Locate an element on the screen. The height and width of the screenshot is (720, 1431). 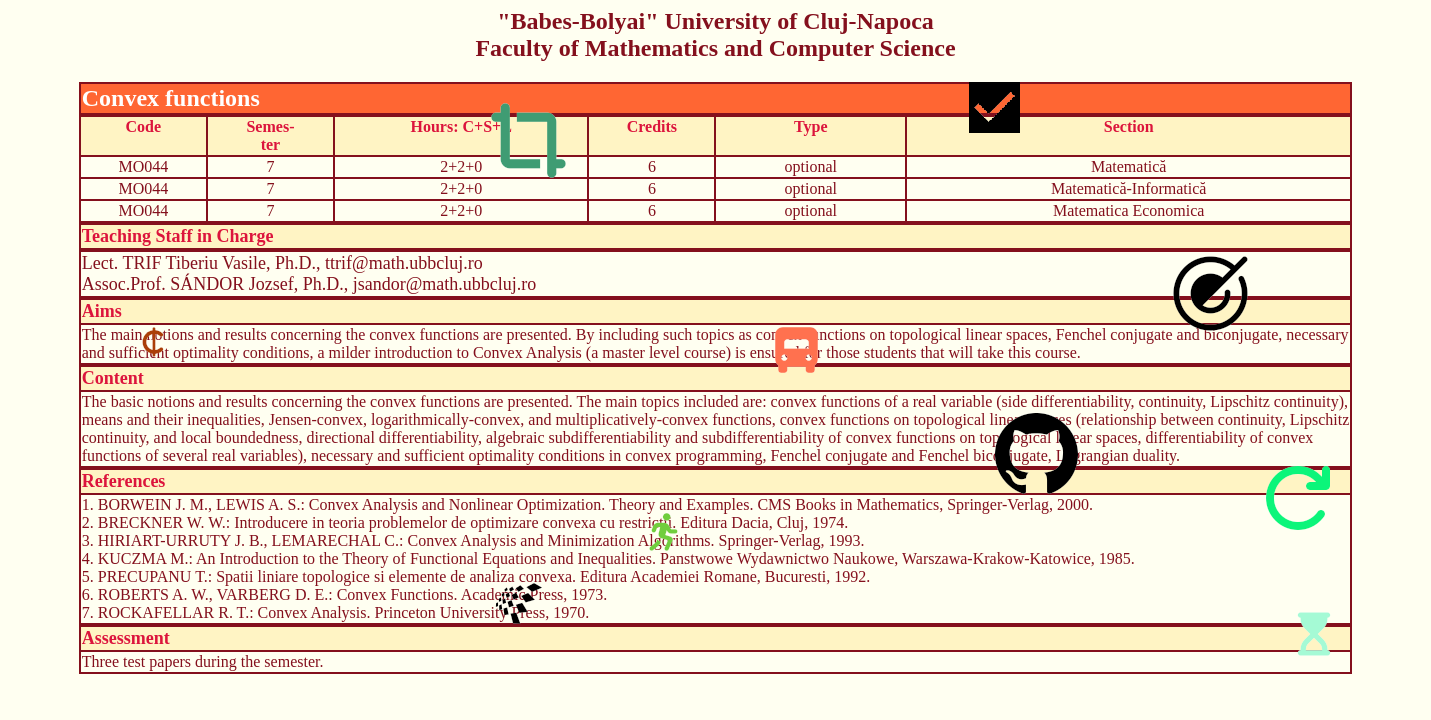
indicates Ghanaian cedi currency is located at coordinates (153, 342).